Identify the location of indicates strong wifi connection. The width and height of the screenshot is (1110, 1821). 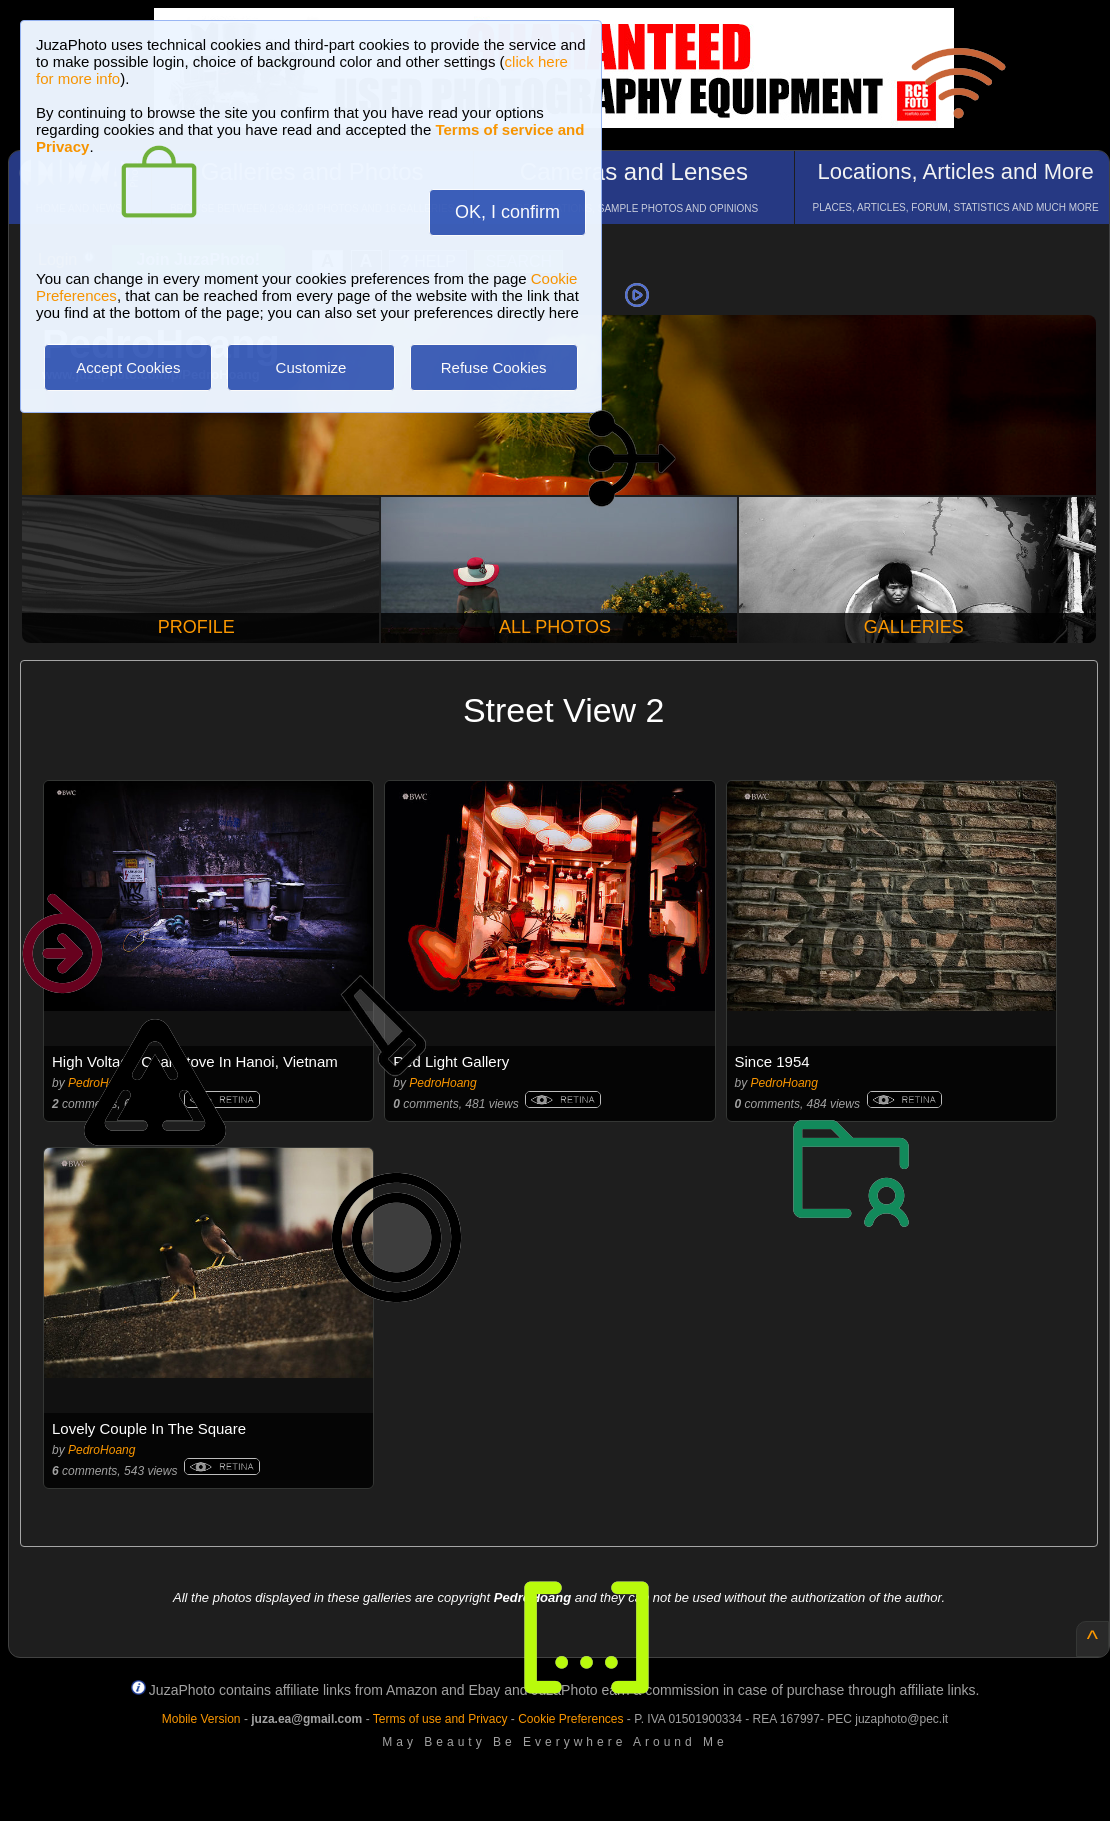
(958, 81).